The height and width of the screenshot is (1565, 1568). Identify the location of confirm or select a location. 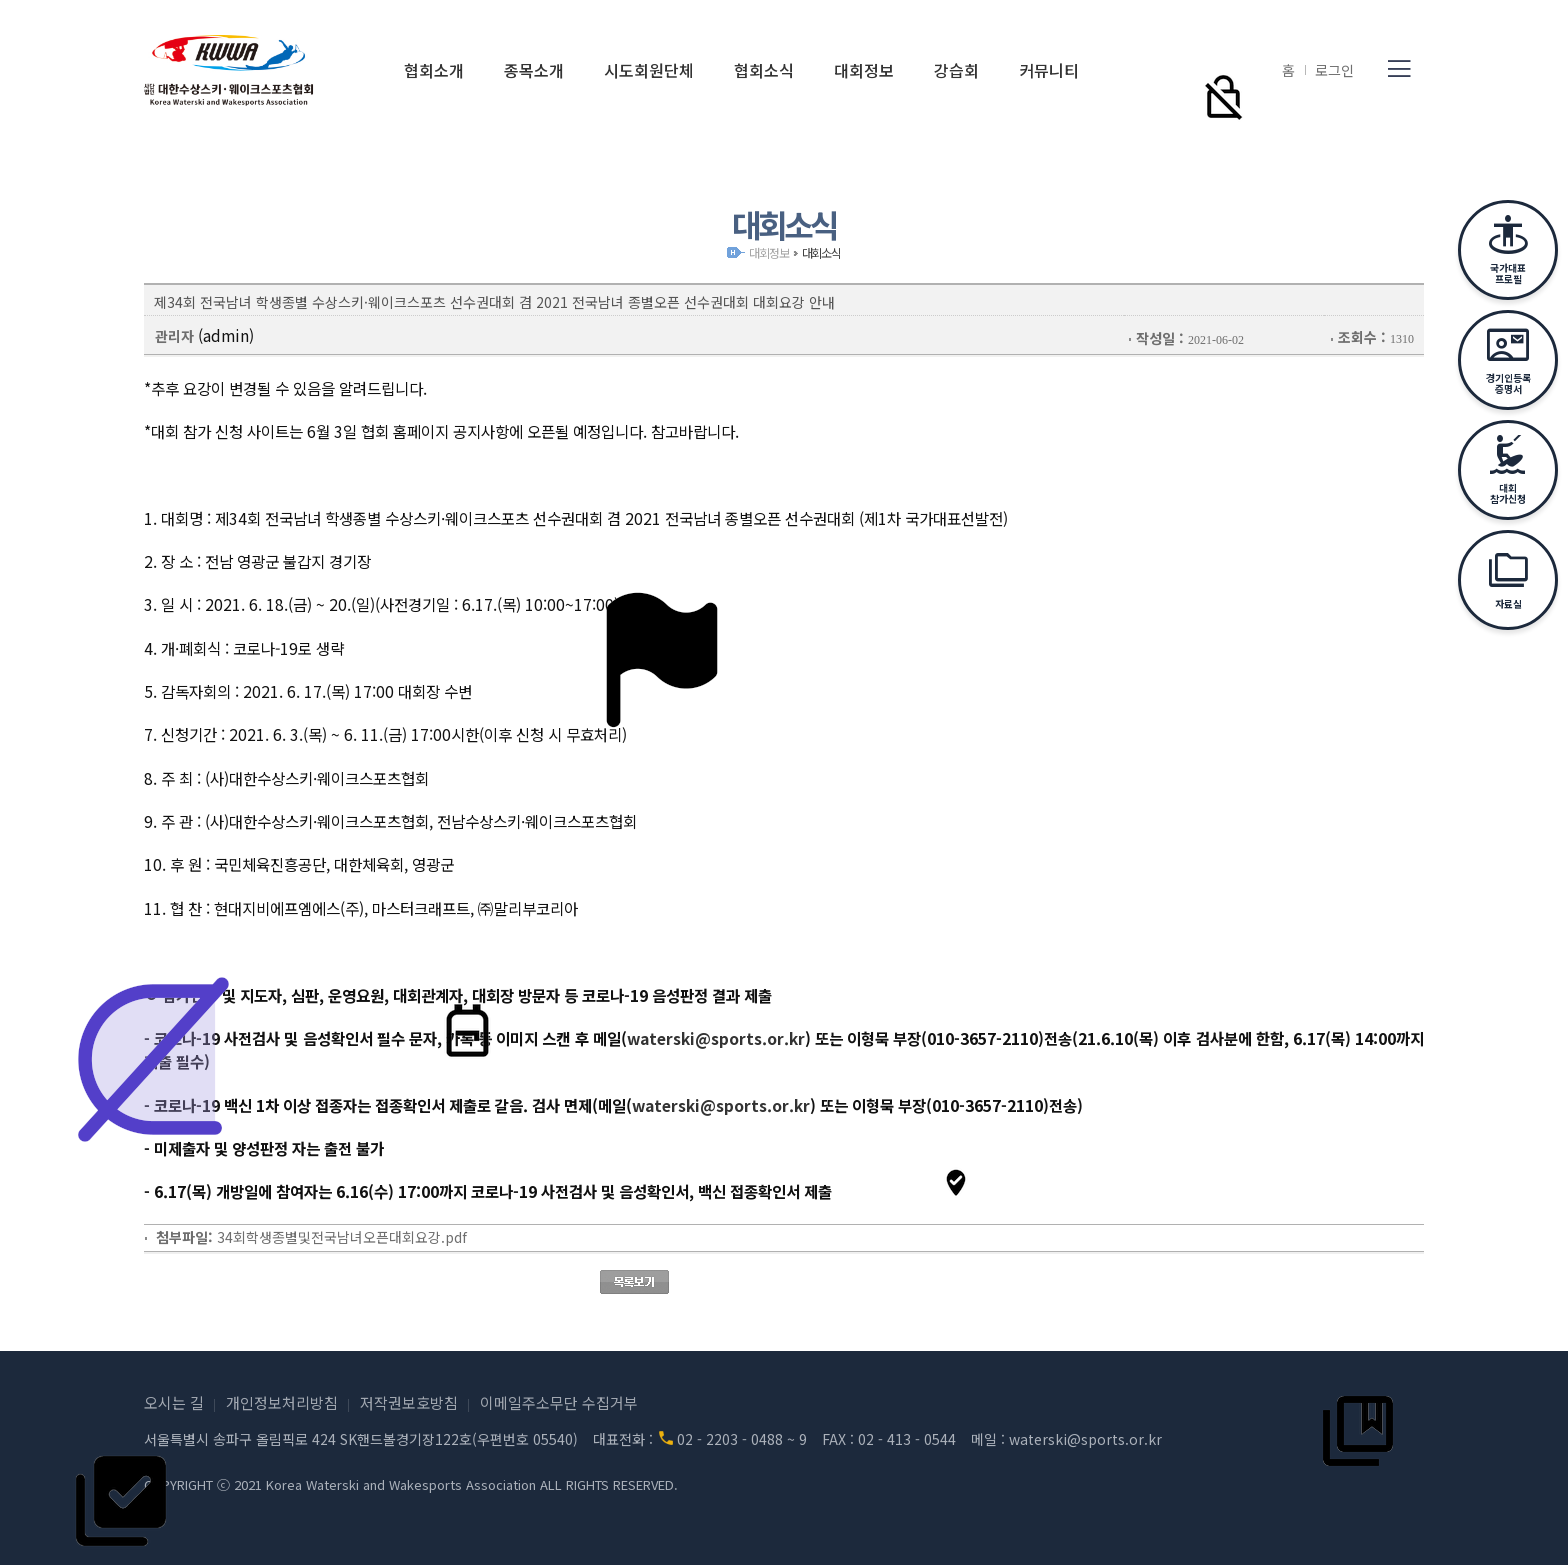
(956, 1183).